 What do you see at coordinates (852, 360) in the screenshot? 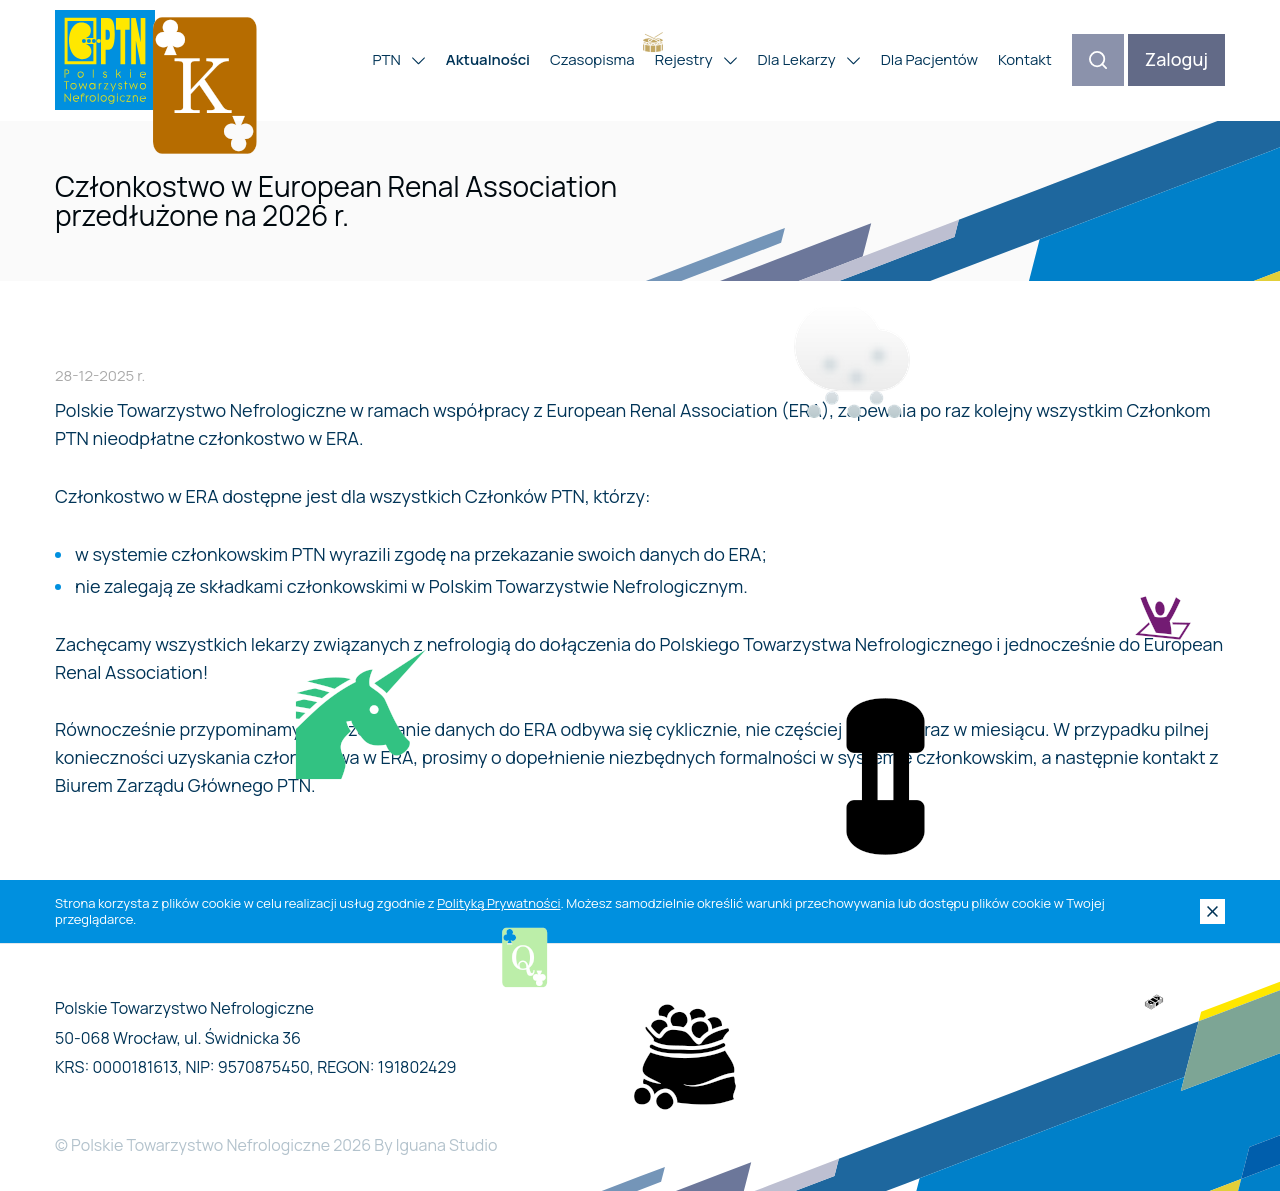
I see `indicates snowy weather conditions` at bounding box center [852, 360].